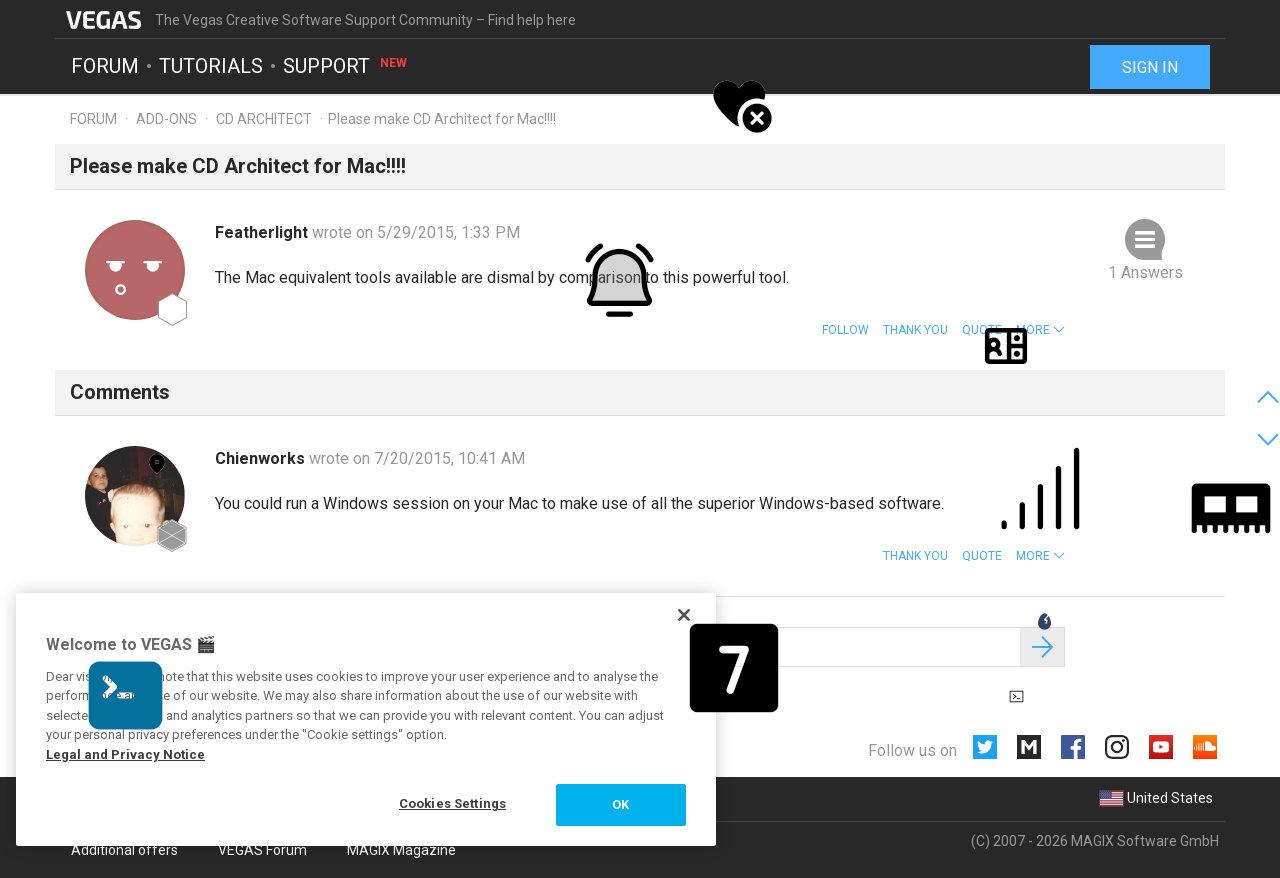  What do you see at coordinates (157, 464) in the screenshot?
I see `view or set a location on the map` at bounding box center [157, 464].